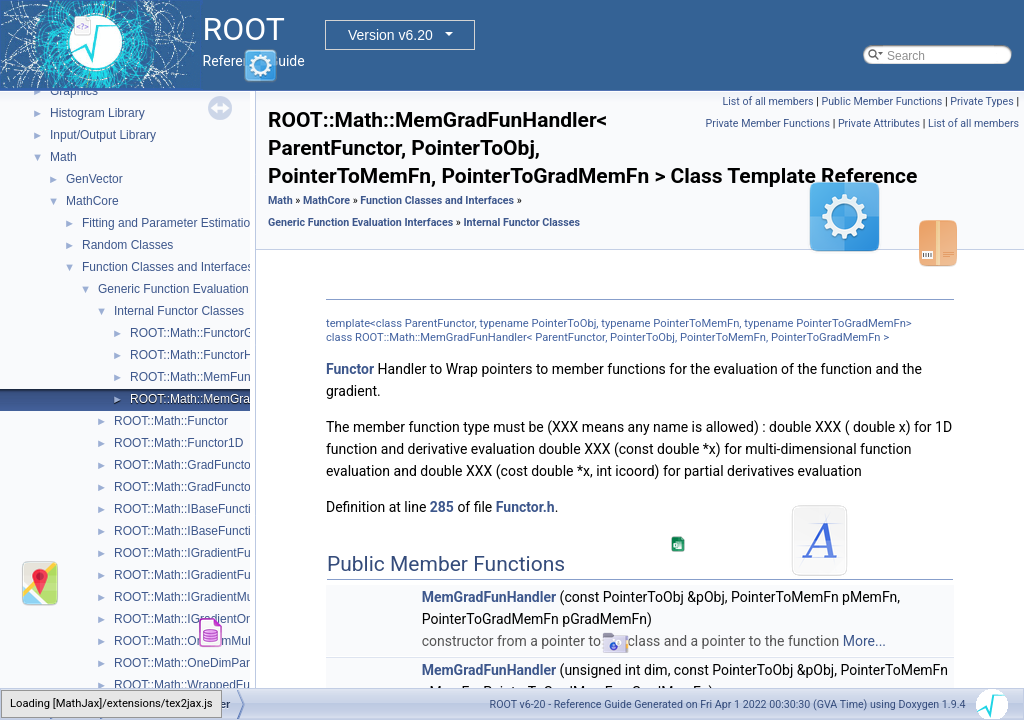  Describe the element at coordinates (615, 643) in the screenshot. I see `open microsoft contacts folder` at that location.